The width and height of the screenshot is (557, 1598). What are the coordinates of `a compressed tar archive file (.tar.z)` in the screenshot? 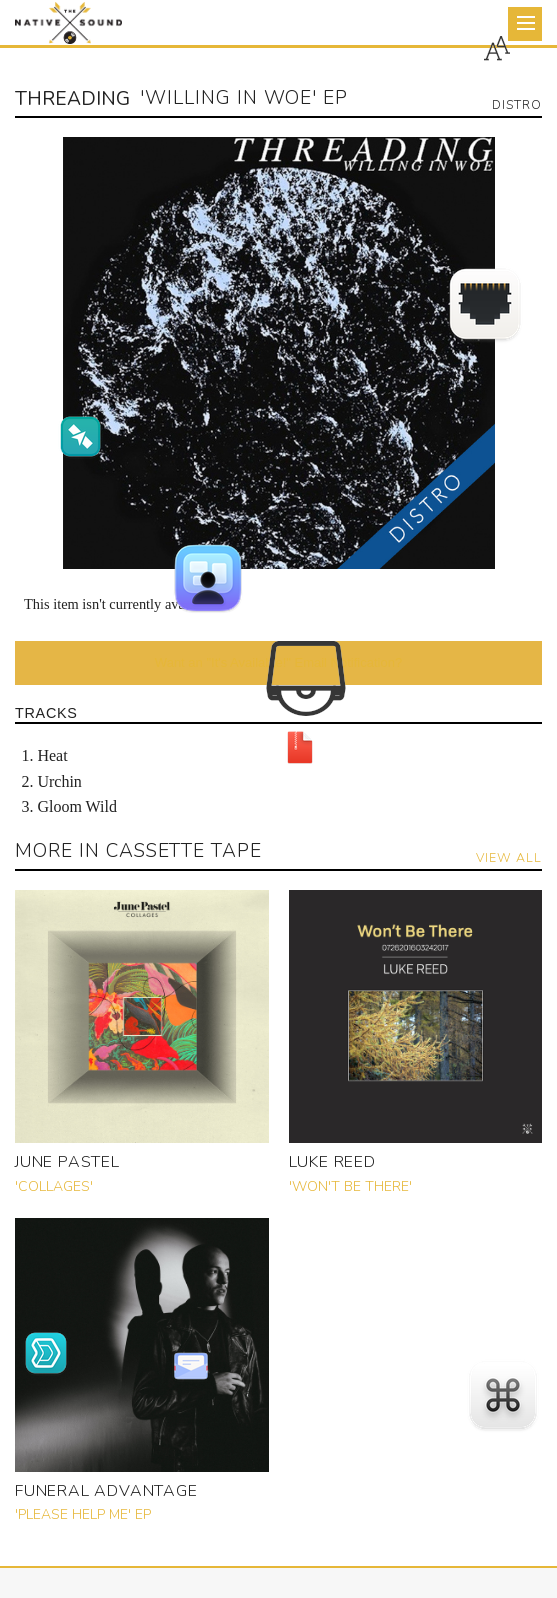 It's located at (300, 748).